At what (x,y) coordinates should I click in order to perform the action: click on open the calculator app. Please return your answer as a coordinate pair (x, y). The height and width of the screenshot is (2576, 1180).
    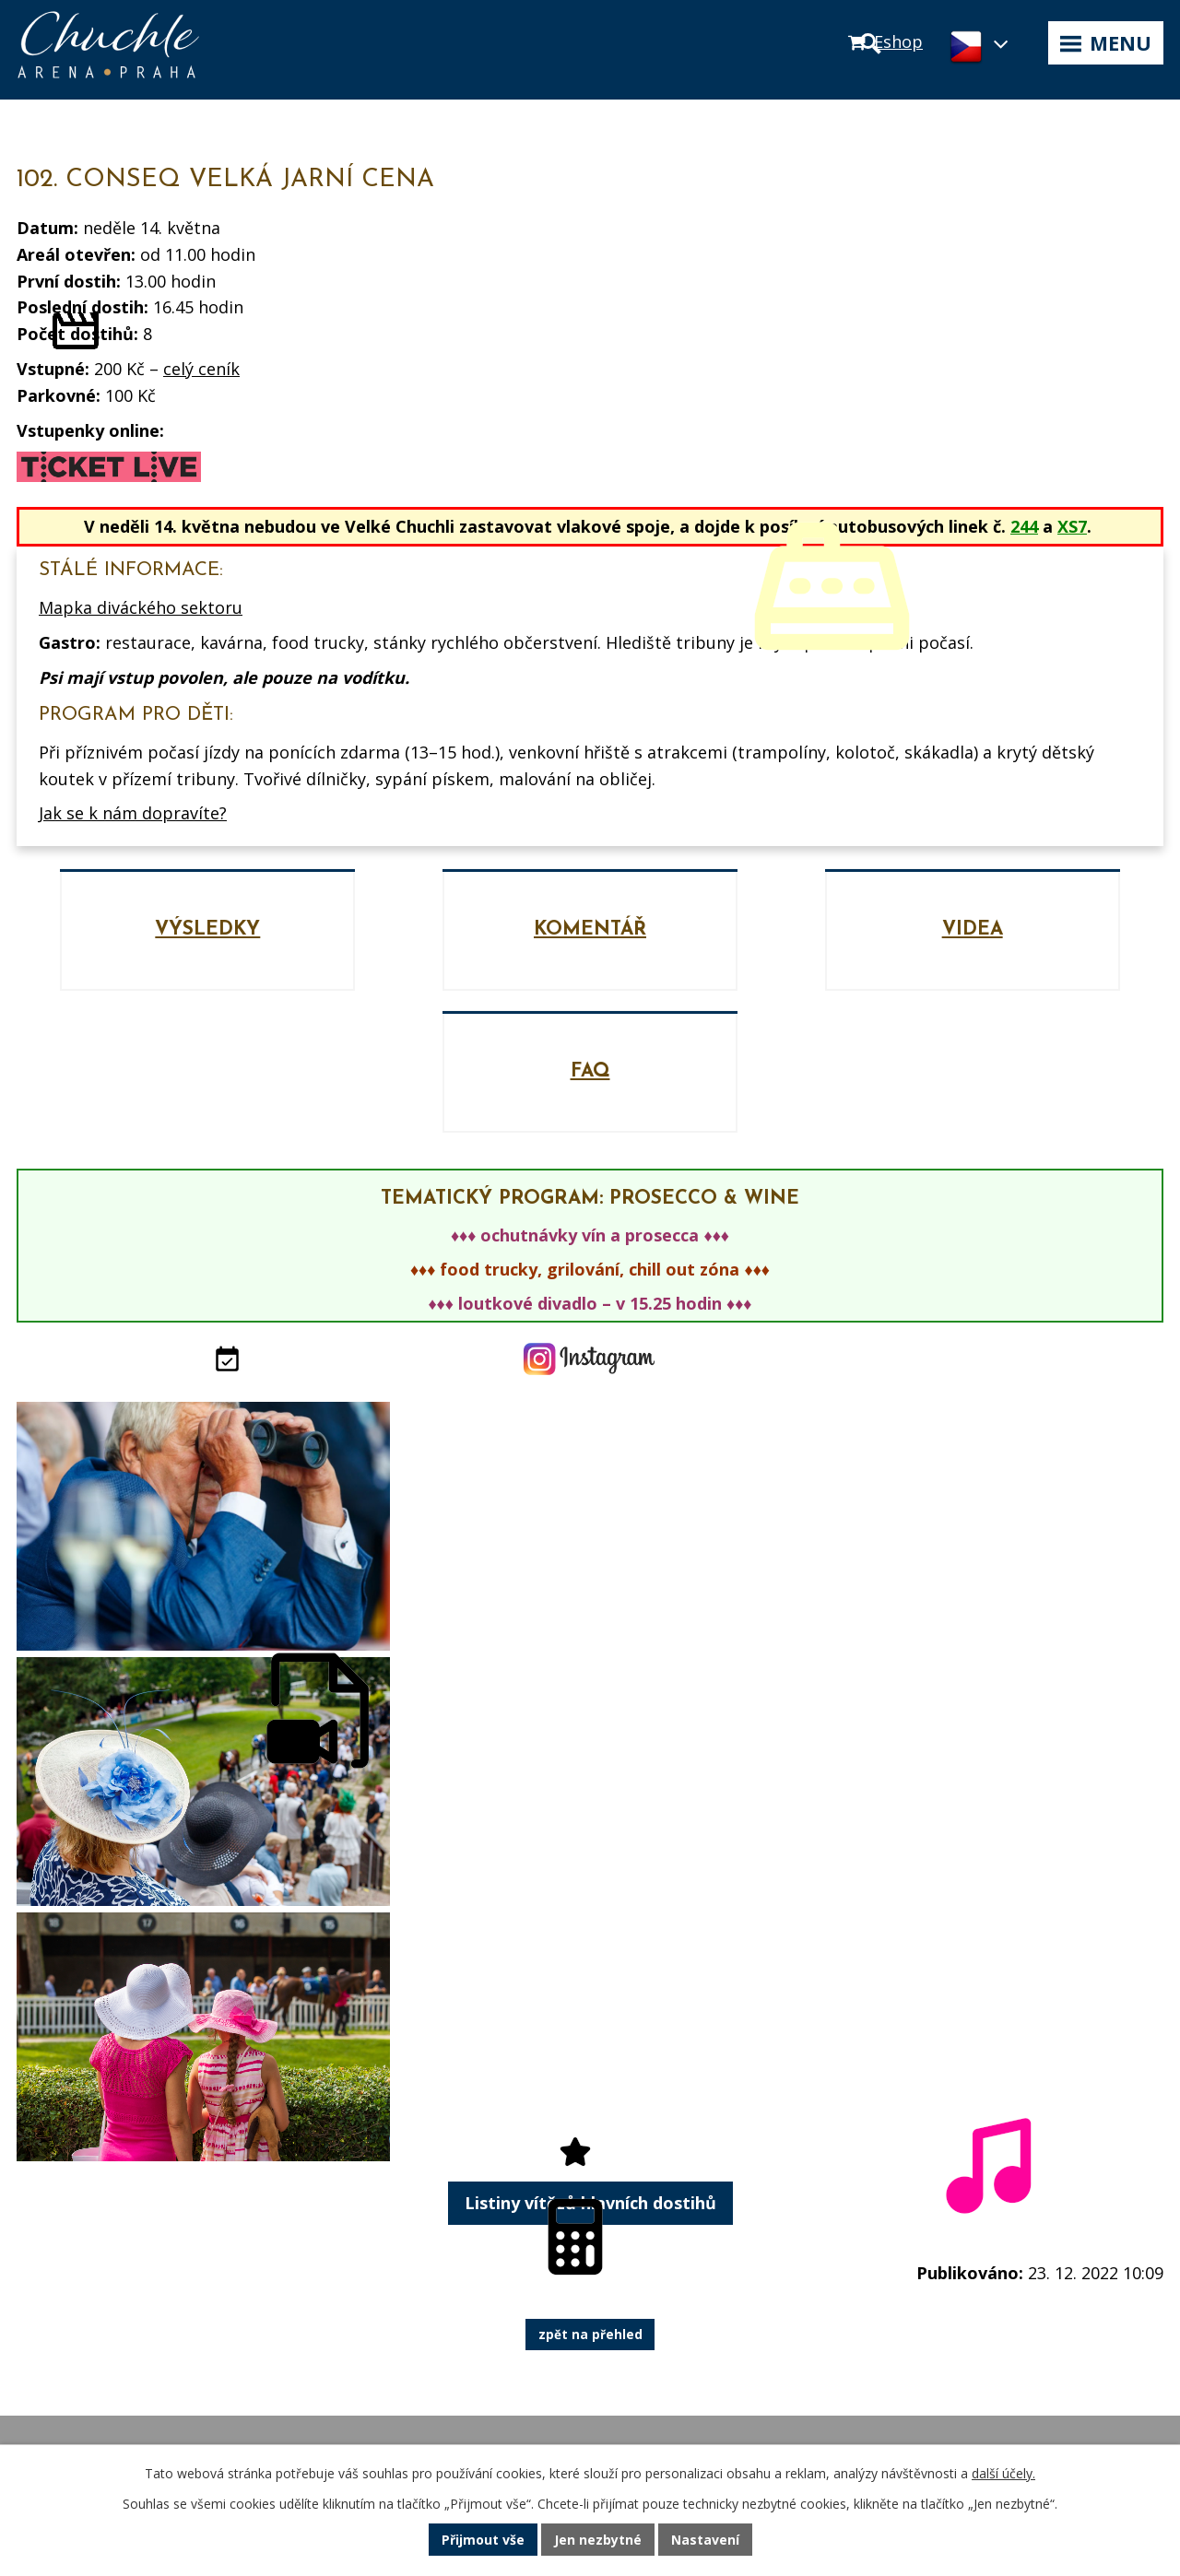
    Looking at the image, I should click on (575, 2237).